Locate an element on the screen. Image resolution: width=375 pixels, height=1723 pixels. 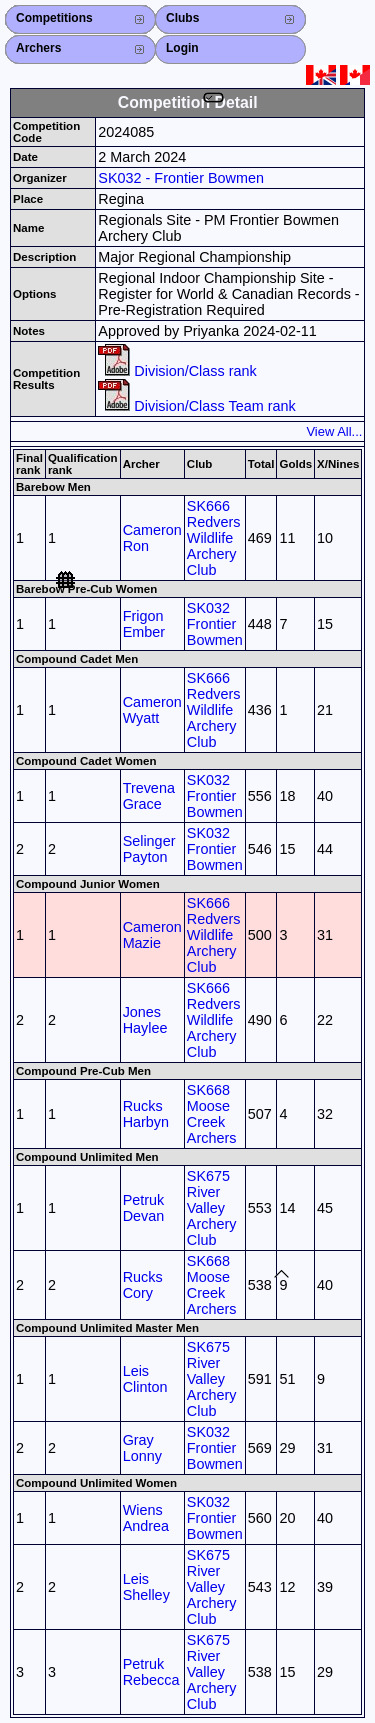
edit or modify attribute settings is located at coordinates (213, 97).